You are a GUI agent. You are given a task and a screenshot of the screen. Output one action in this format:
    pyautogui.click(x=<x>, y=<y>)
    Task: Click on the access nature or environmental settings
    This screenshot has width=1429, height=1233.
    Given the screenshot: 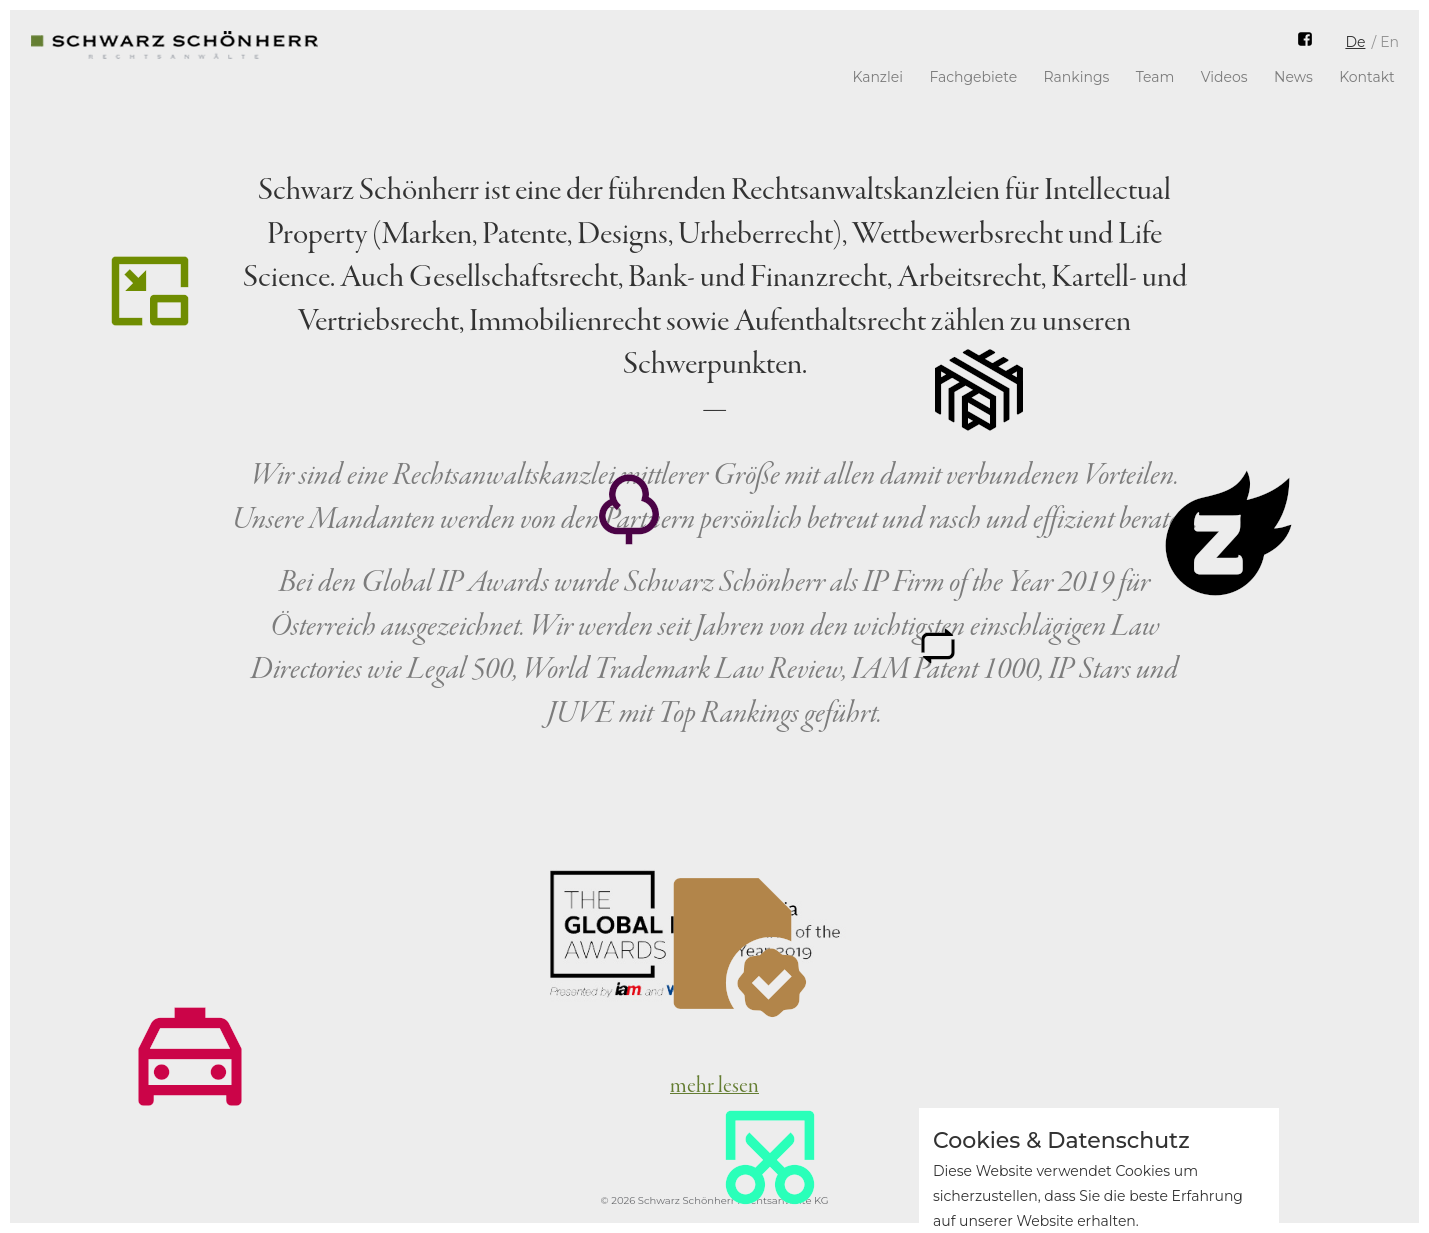 What is the action you would take?
    pyautogui.click(x=629, y=511)
    